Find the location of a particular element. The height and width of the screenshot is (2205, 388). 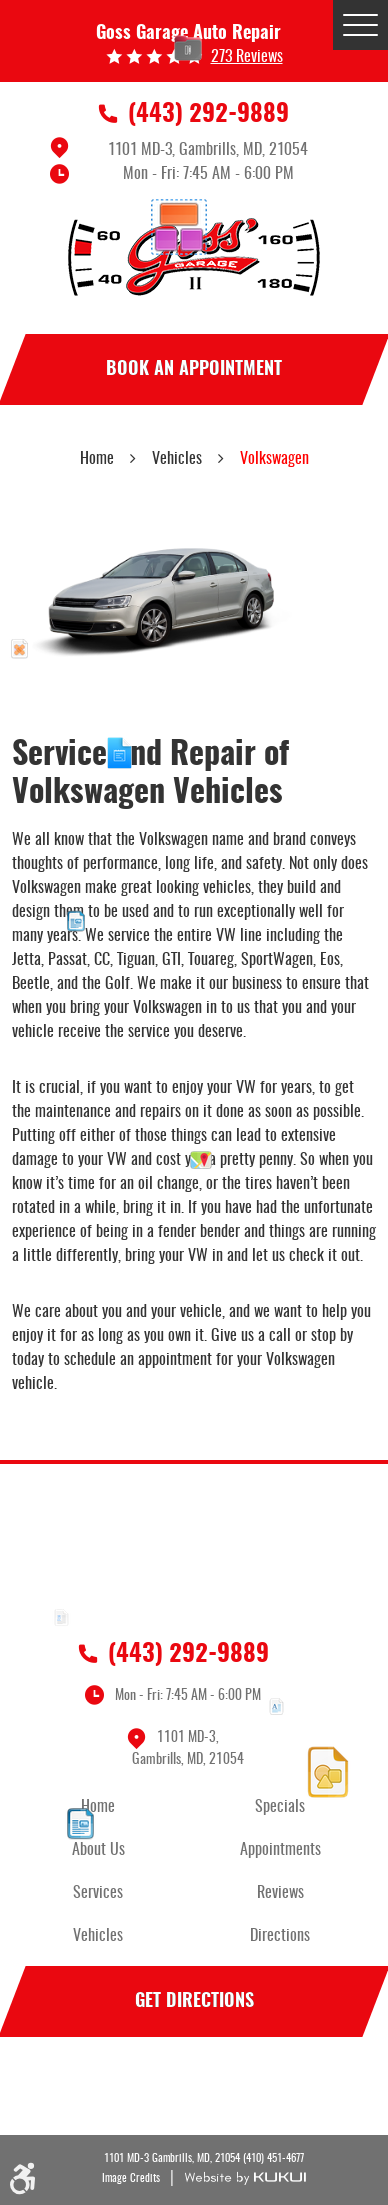

open a text document file is located at coordinates (276, 1706).